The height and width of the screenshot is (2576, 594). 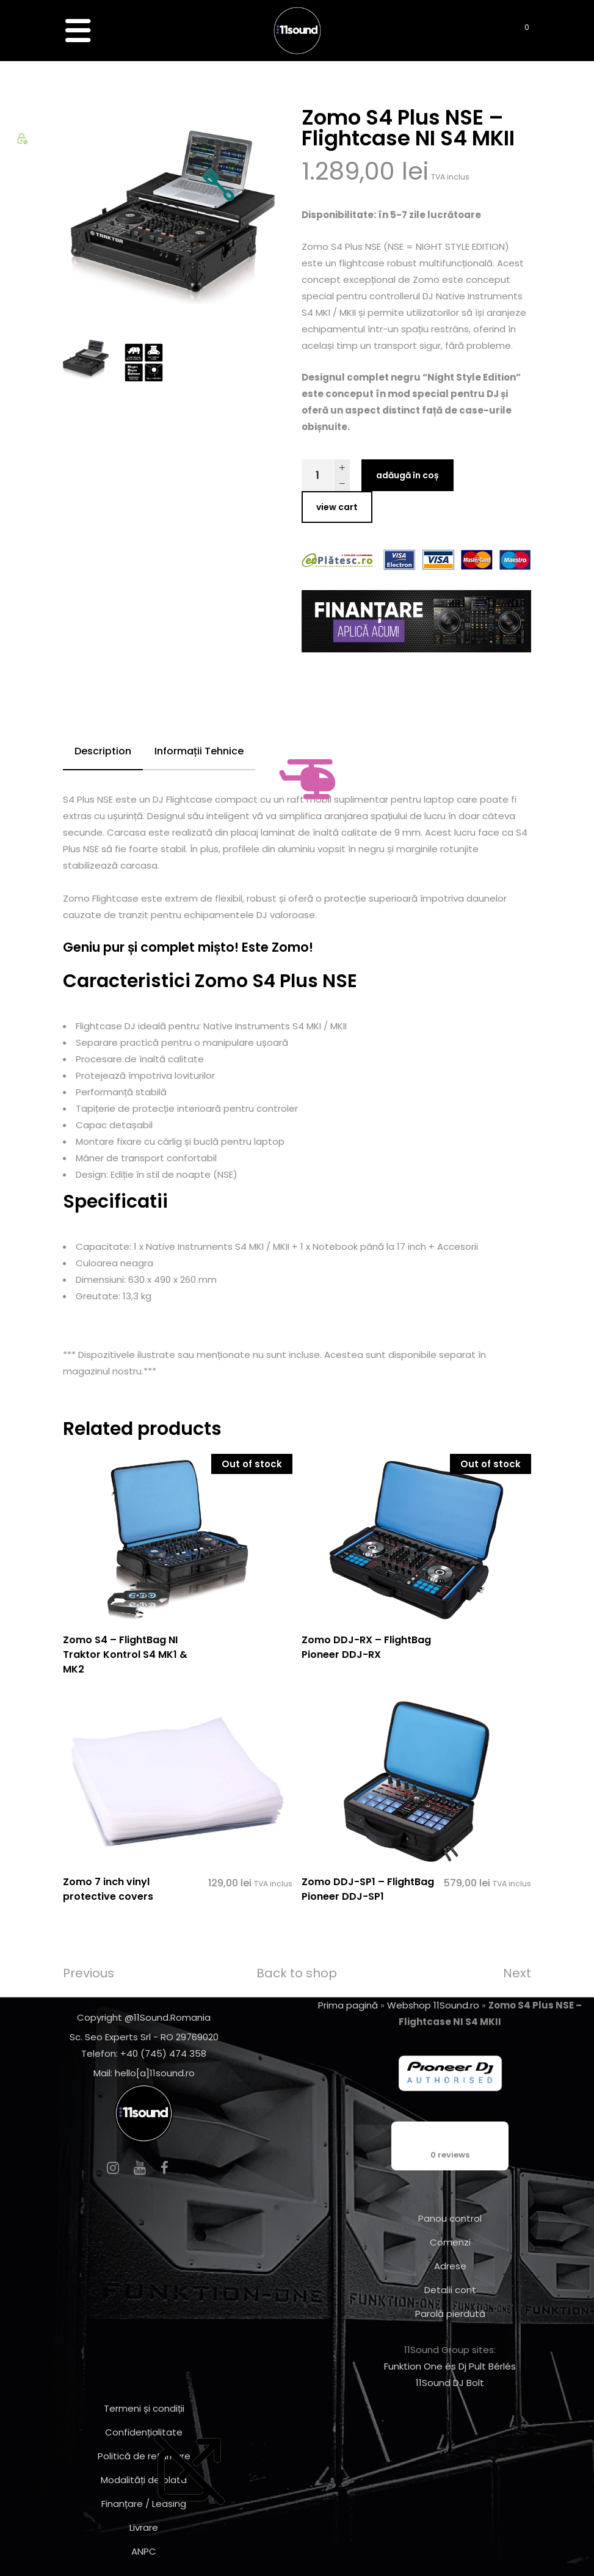 I want to click on access grilling or barbecue tools, so click(x=218, y=184).